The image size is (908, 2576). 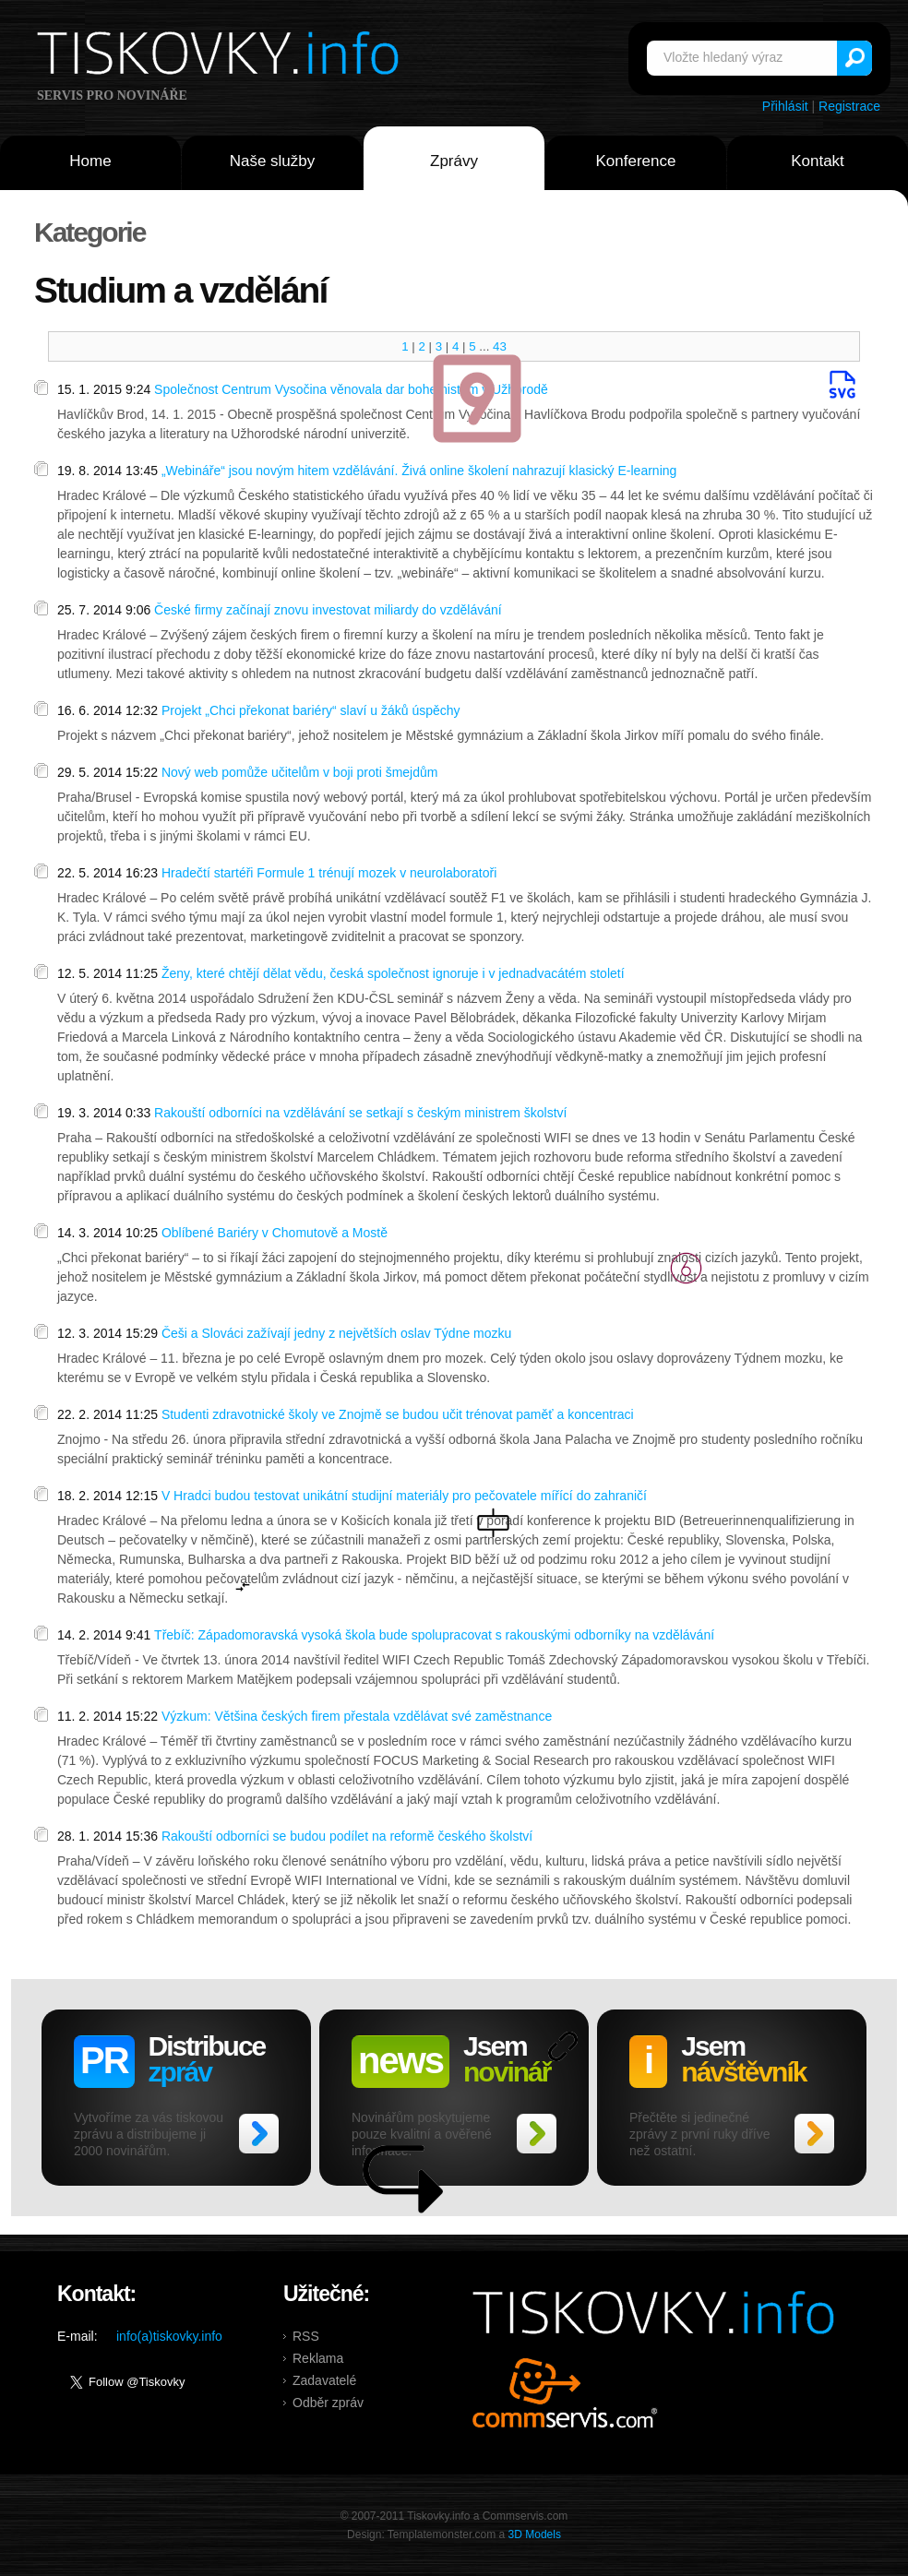 I want to click on unlink or disconnect a URL, so click(x=563, y=2046).